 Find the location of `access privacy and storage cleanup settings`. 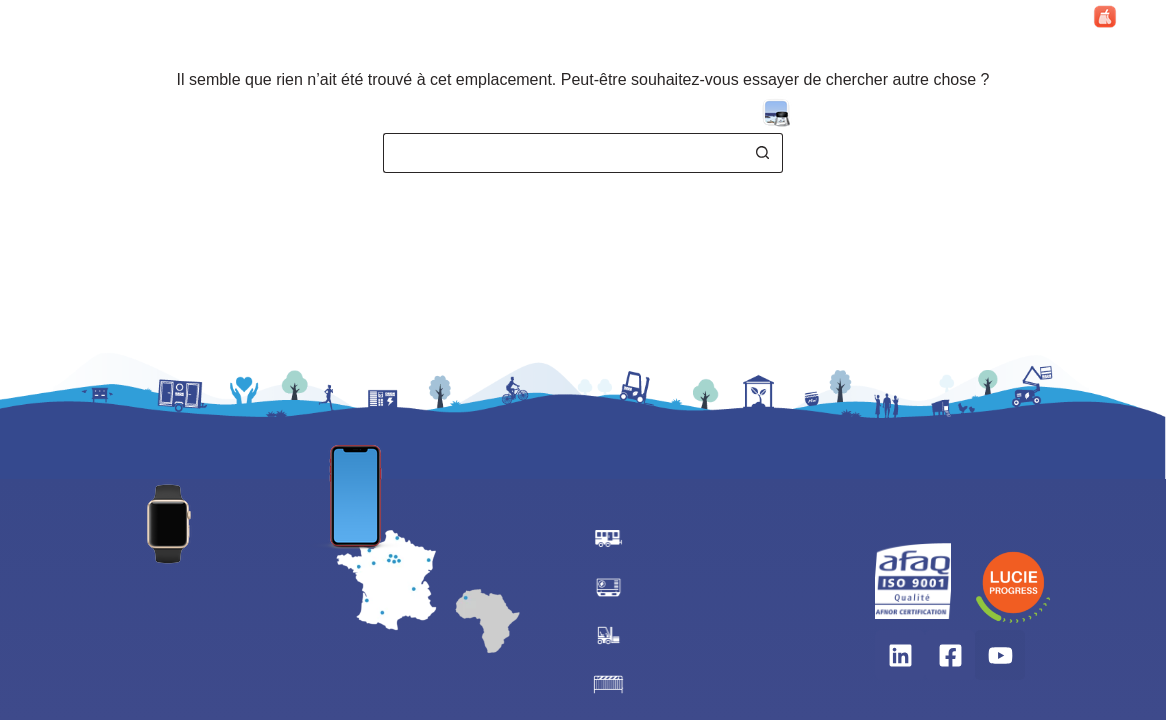

access privacy and storage cleanup settings is located at coordinates (1105, 17).